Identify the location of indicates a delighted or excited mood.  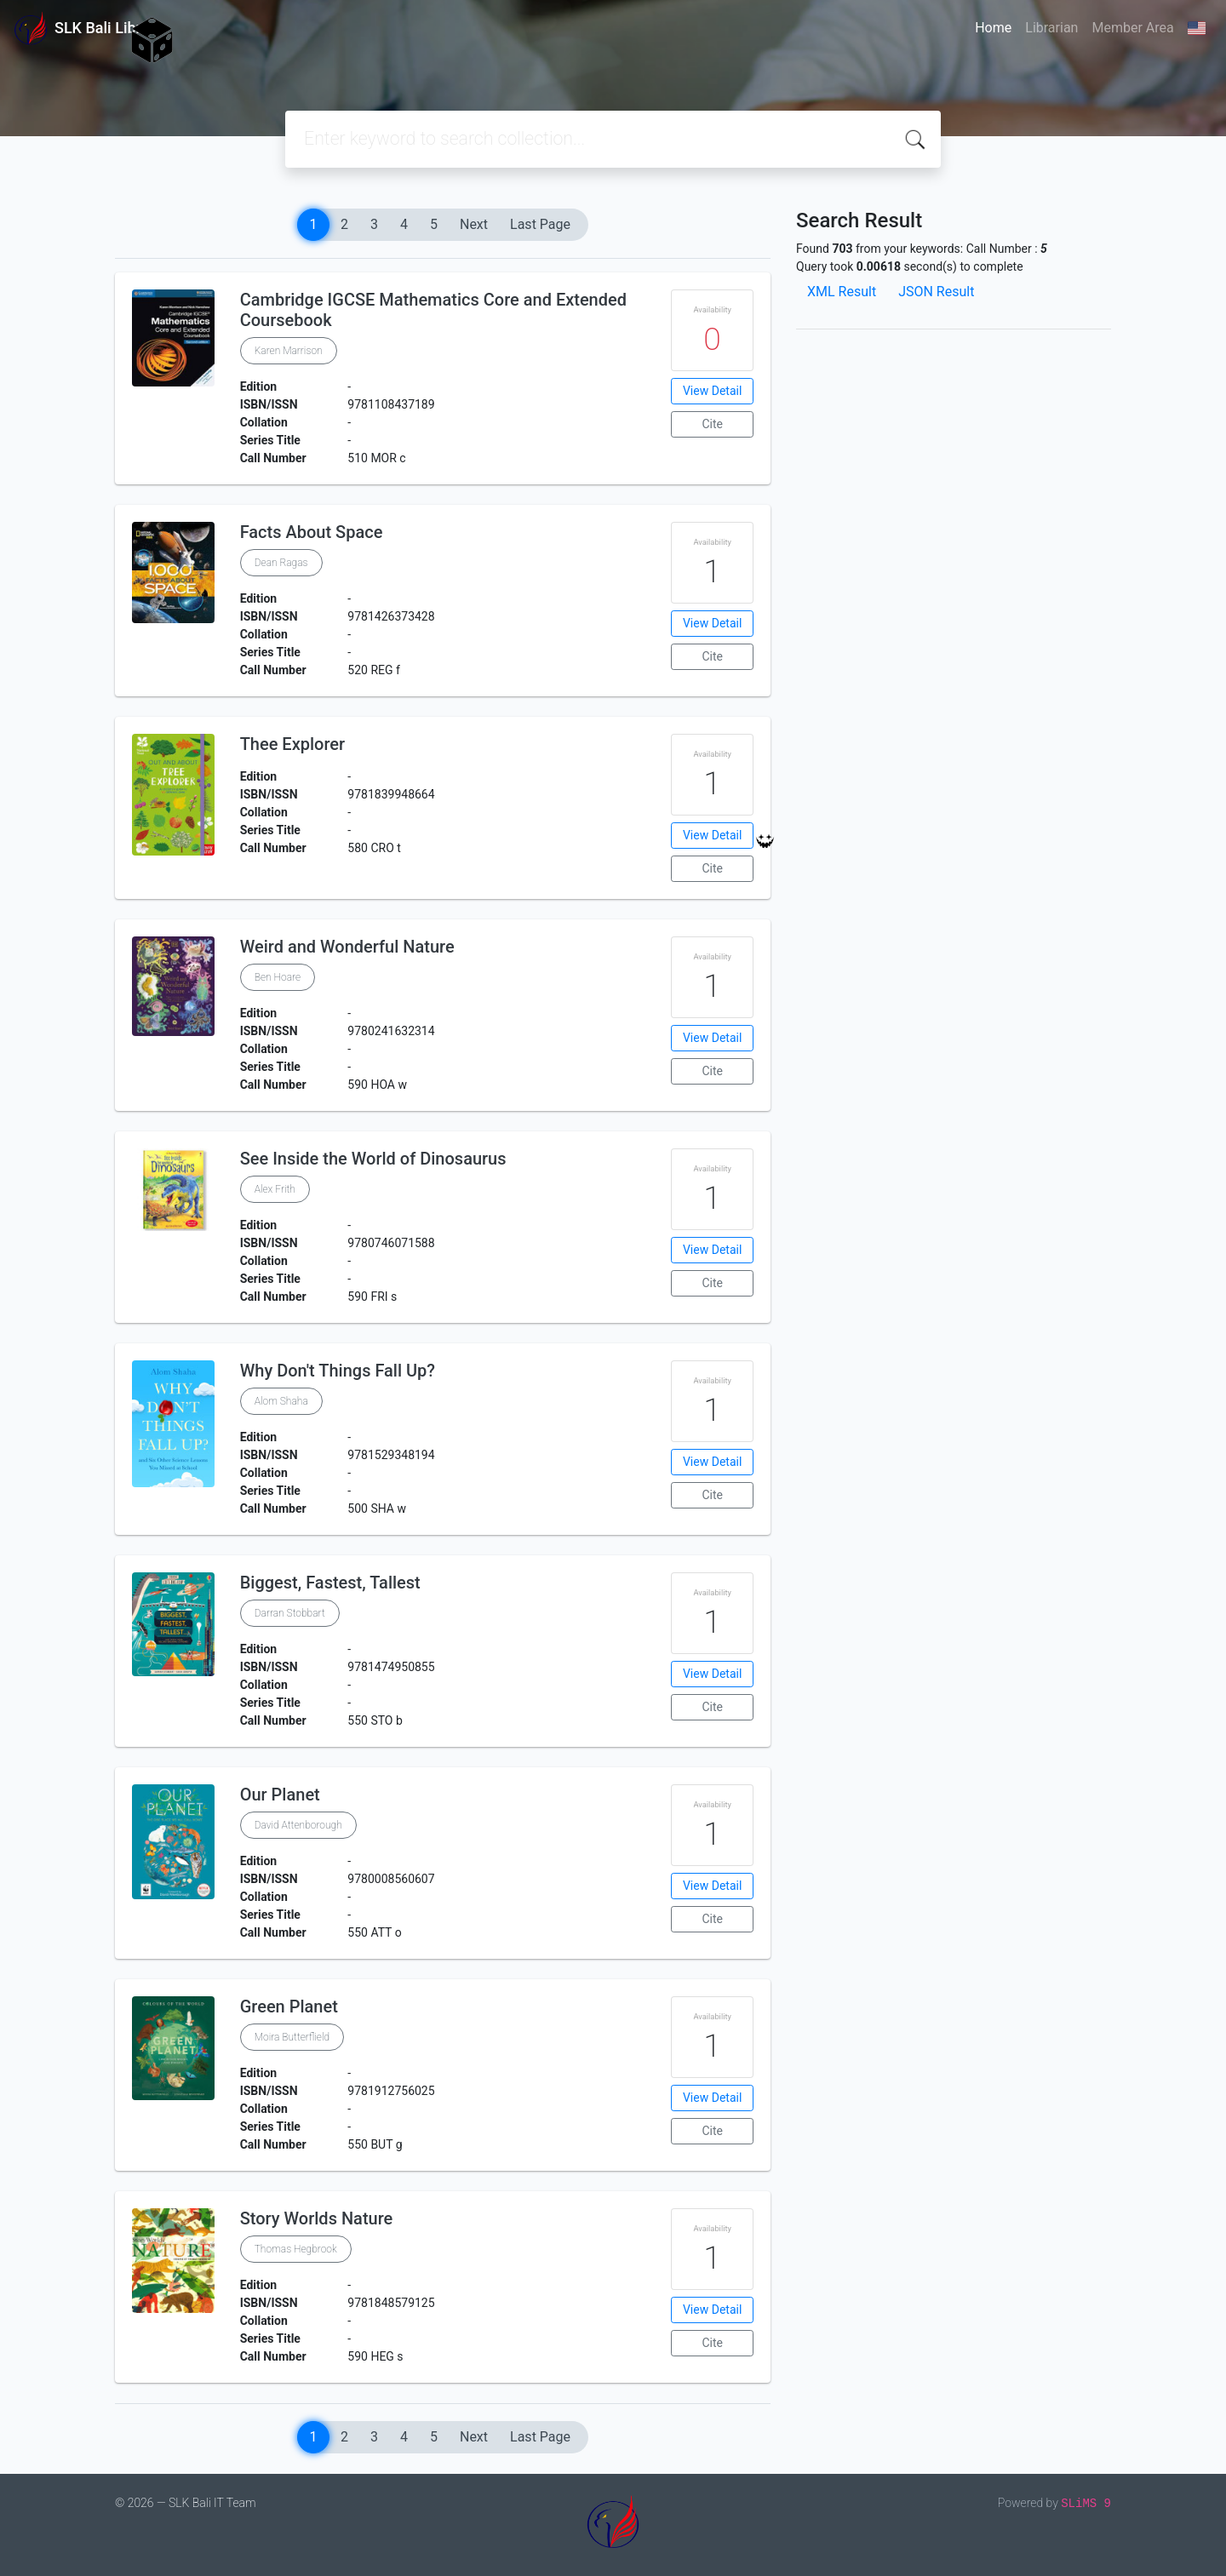
(765, 840).